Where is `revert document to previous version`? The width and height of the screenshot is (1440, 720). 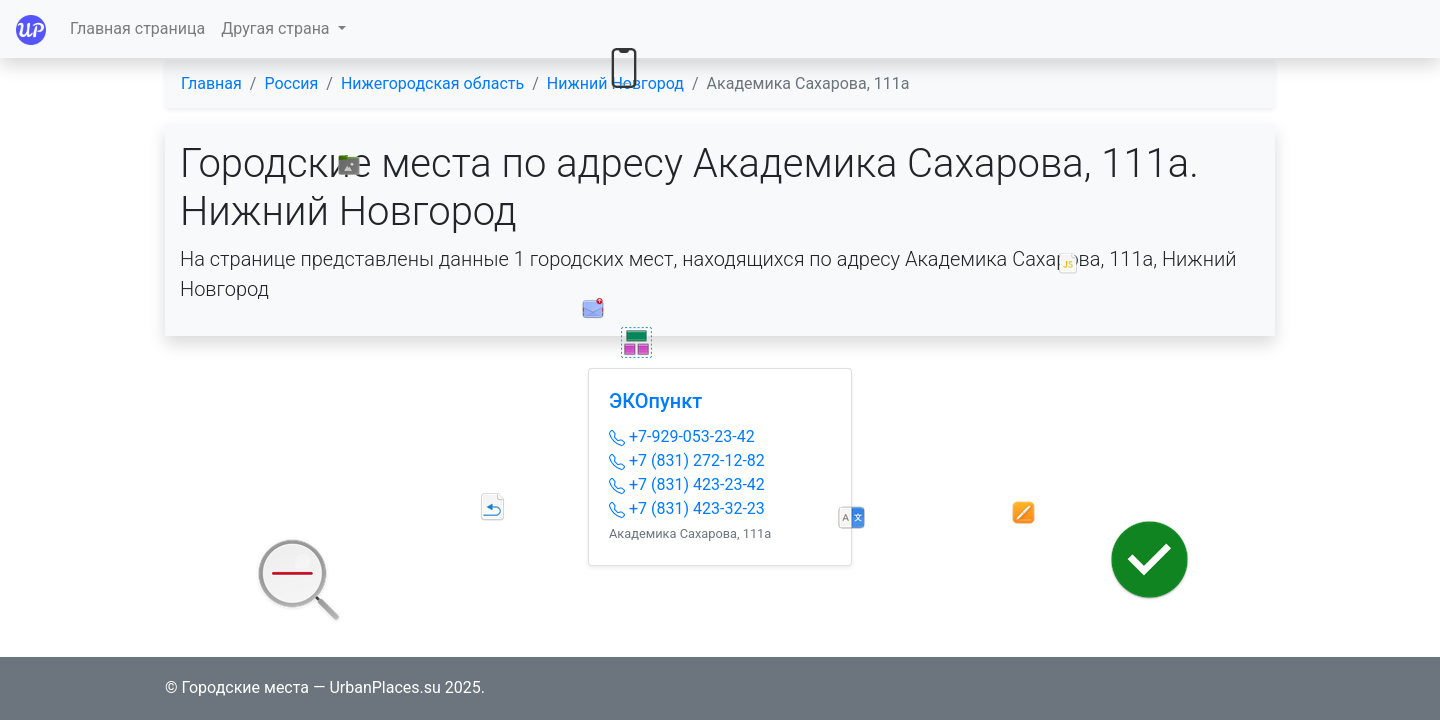
revert document to previous version is located at coordinates (492, 506).